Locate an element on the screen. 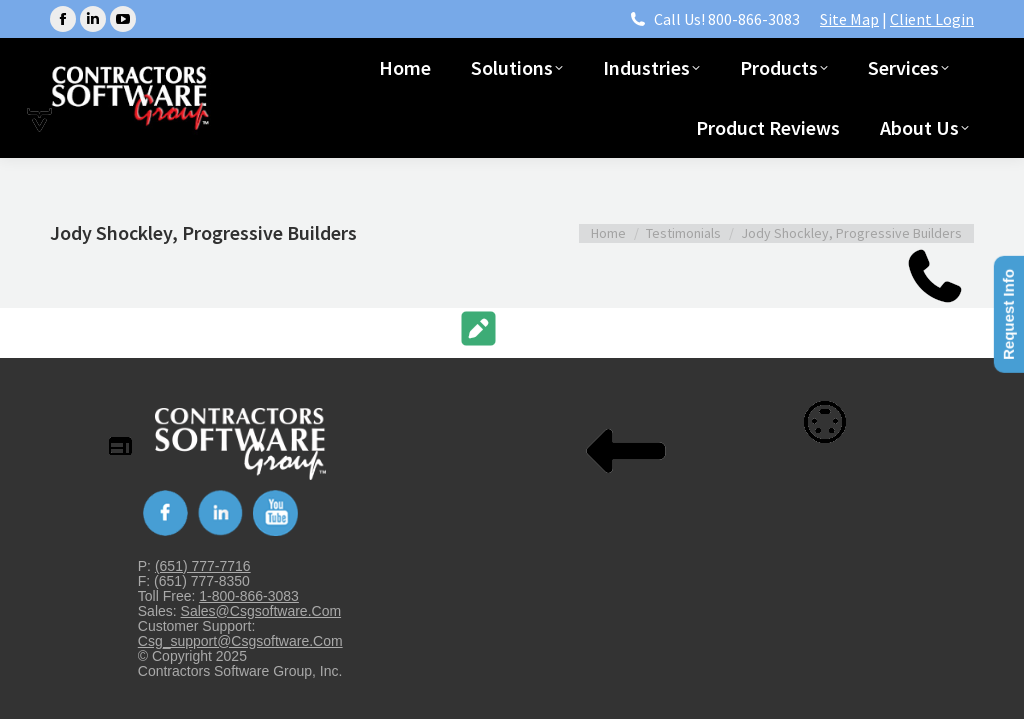 This screenshot has height=720, width=1024. vaadin framework logo is located at coordinates (39, 120).